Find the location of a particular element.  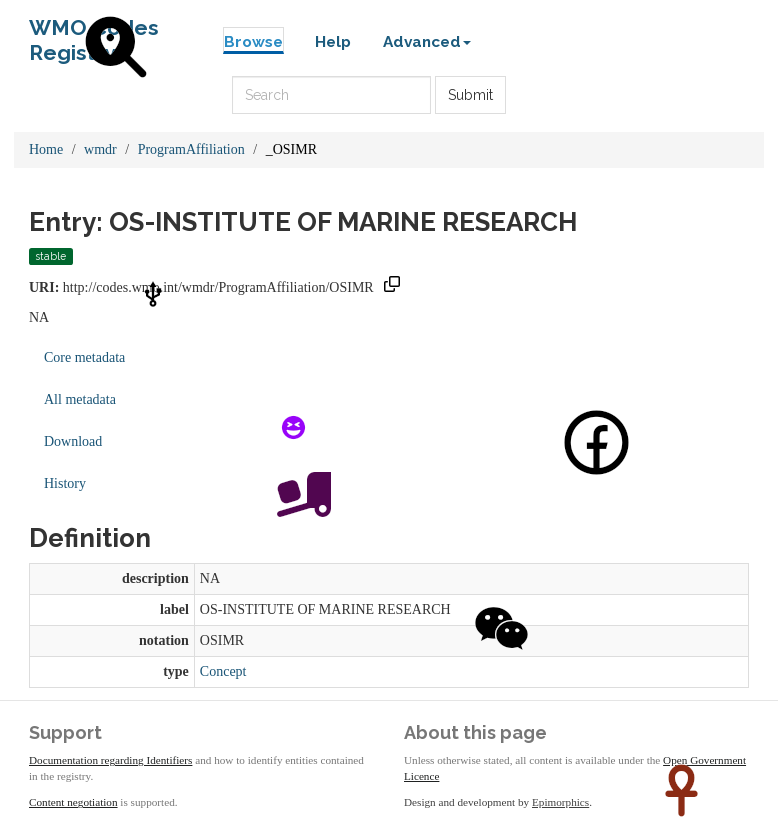

open WeChat messaging app is located at coordinates (501, 628).